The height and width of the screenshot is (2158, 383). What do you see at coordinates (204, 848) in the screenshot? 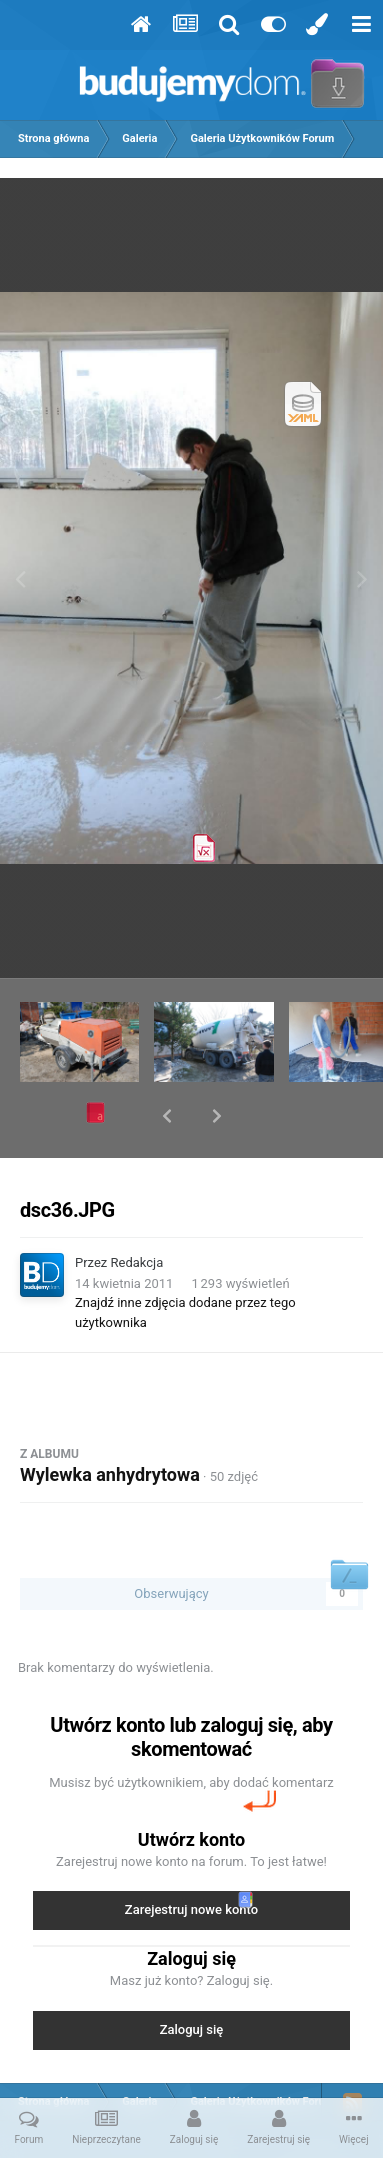
I see `libreoffice math formula template file` at bounding box center [204, 848].